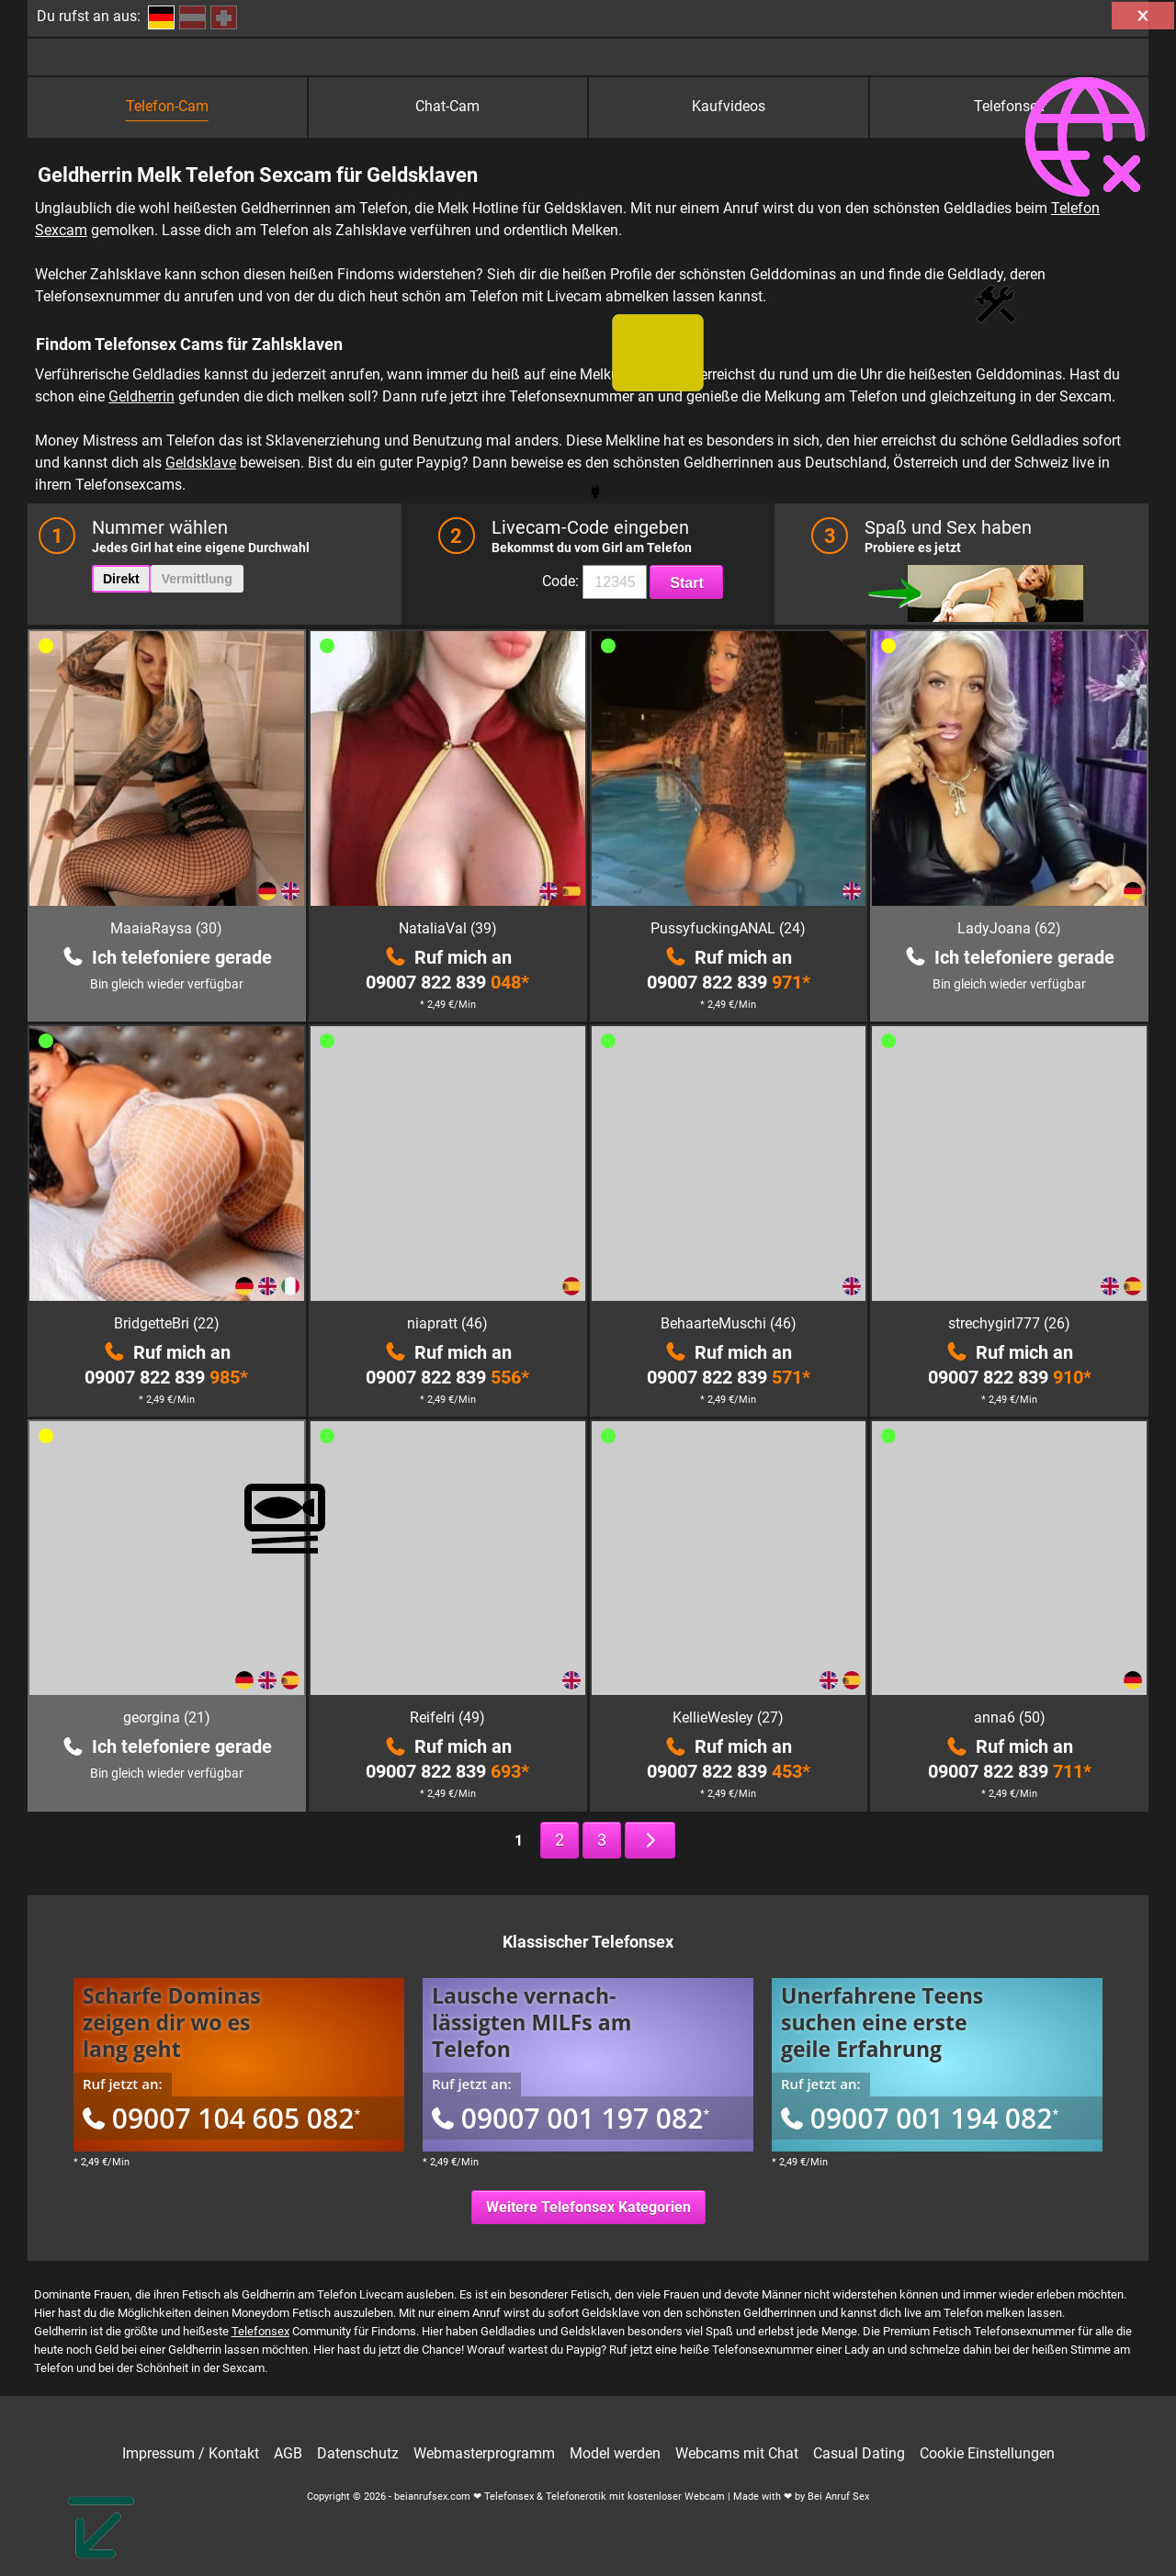 This screenshot has width=1176, height=2576. I want to click on no internet connection, so click(1085, 137).